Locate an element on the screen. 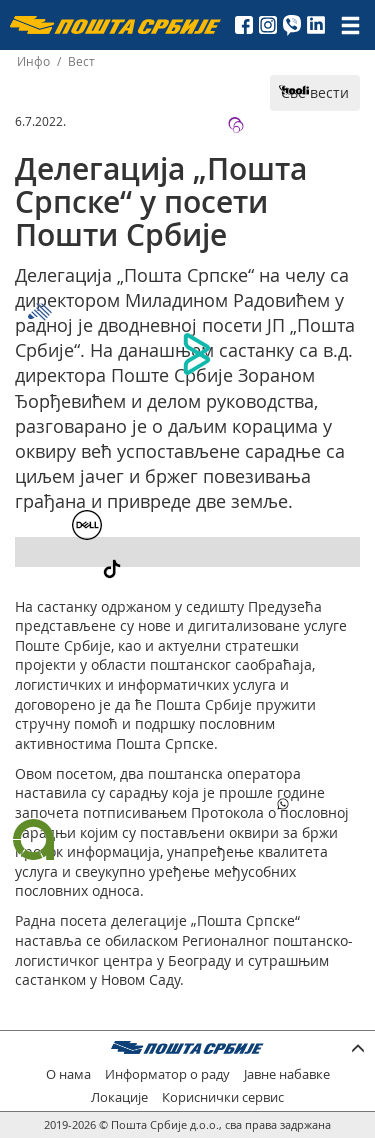 The height and width of the screenshot is (1138, 375). hooli company logo is located at coordinates (294, 90).